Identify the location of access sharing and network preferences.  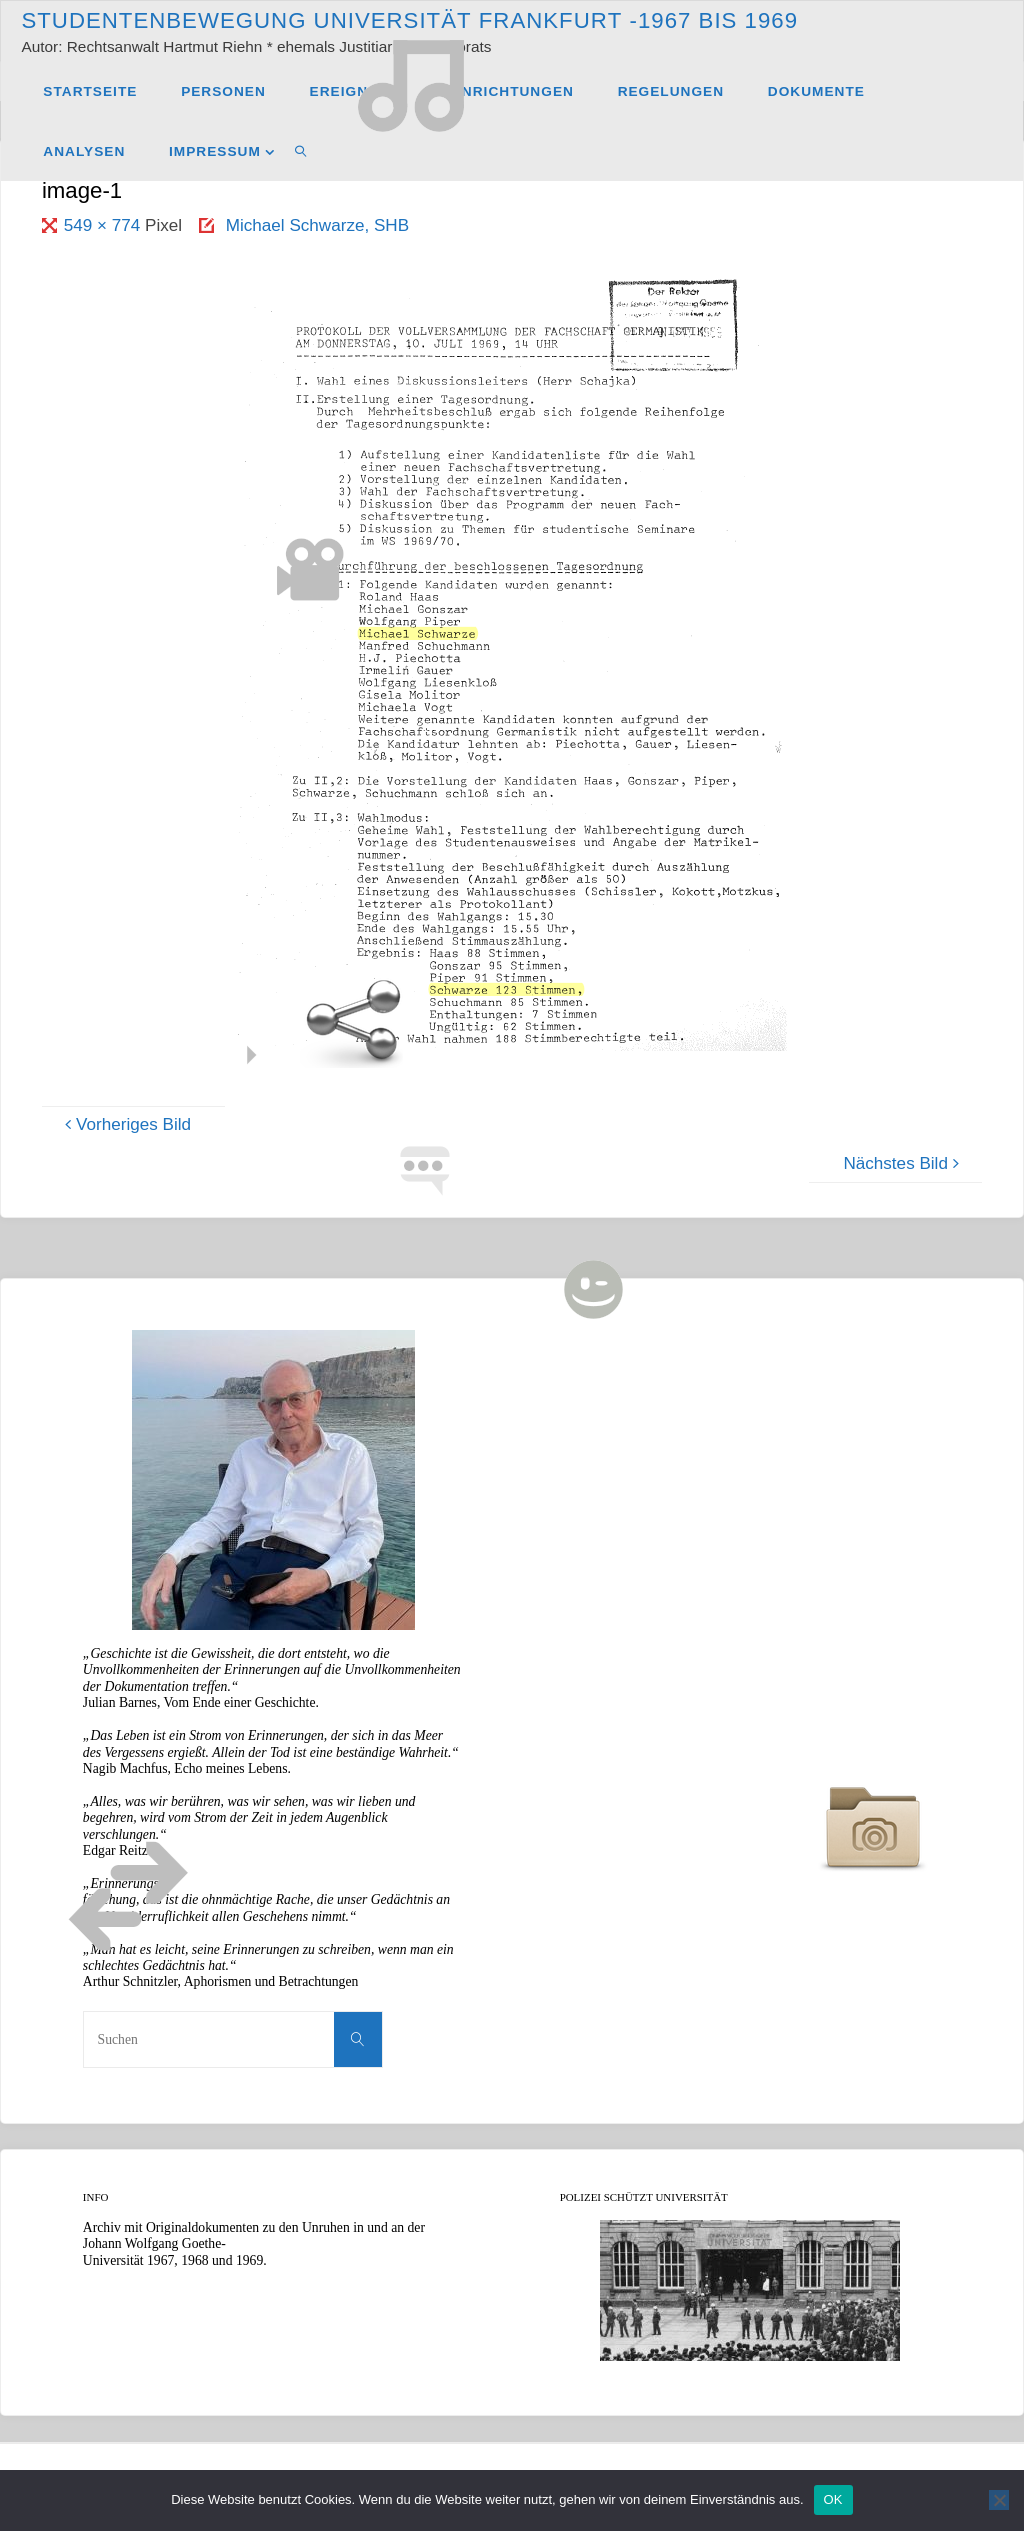
(351, 1016).